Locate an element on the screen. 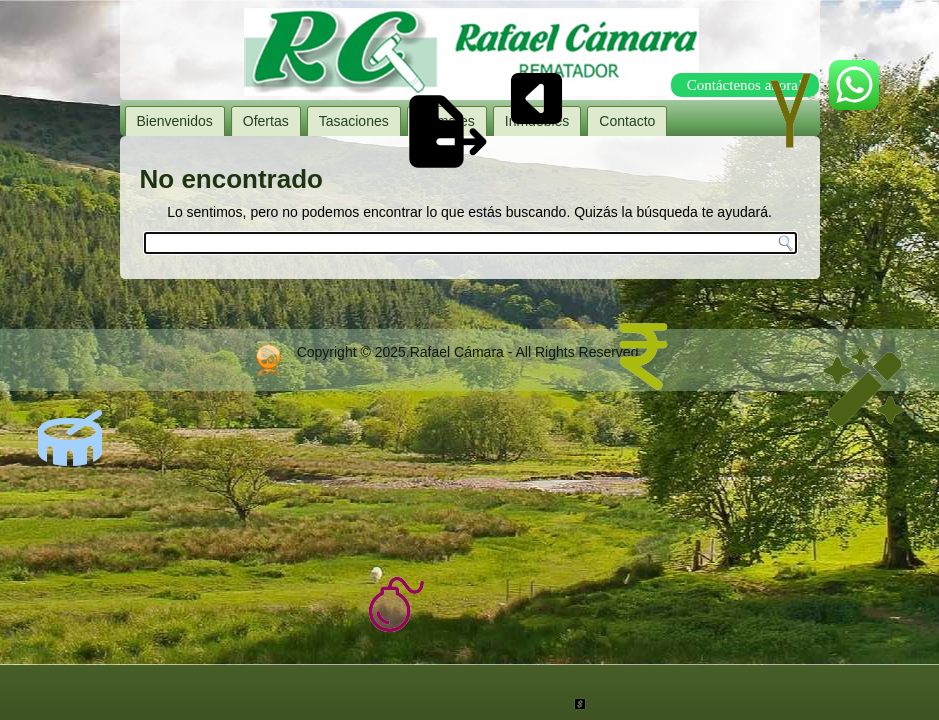 The height and width of the screenshot is (720, 939). apply automatic enhancements or effects is located at coordinates (865, 389).